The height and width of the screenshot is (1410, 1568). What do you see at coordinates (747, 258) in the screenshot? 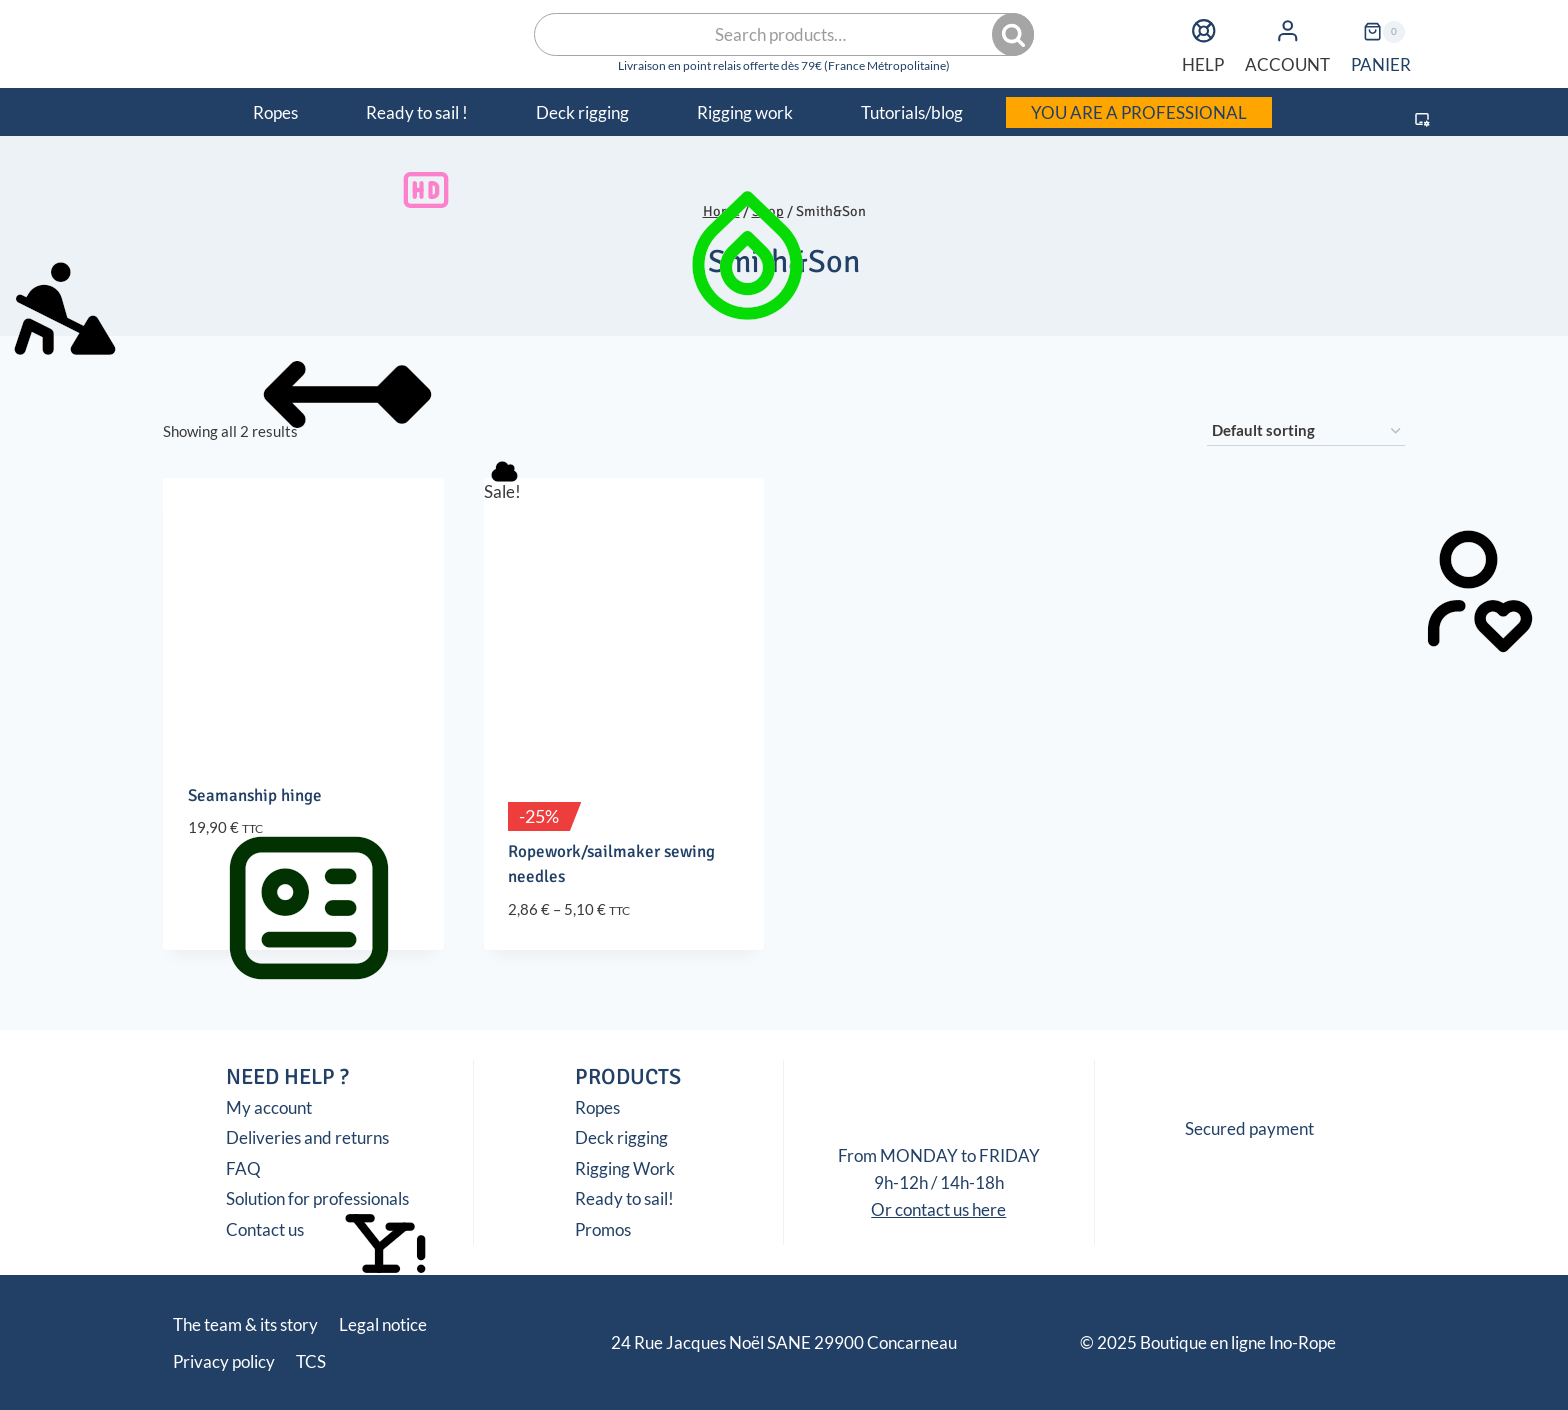
I see `access Drops language learning app` at bounding box center [747, 258].